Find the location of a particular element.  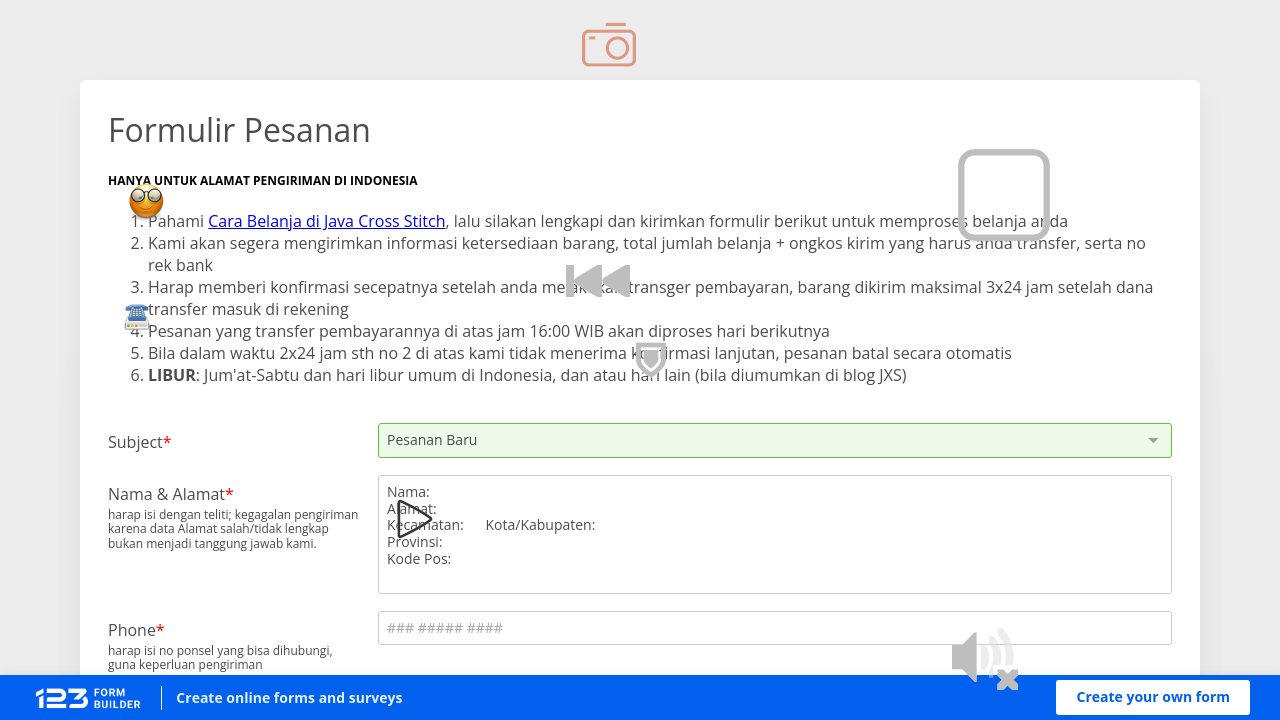

indicates high security status is located at coordinates (651, 360).